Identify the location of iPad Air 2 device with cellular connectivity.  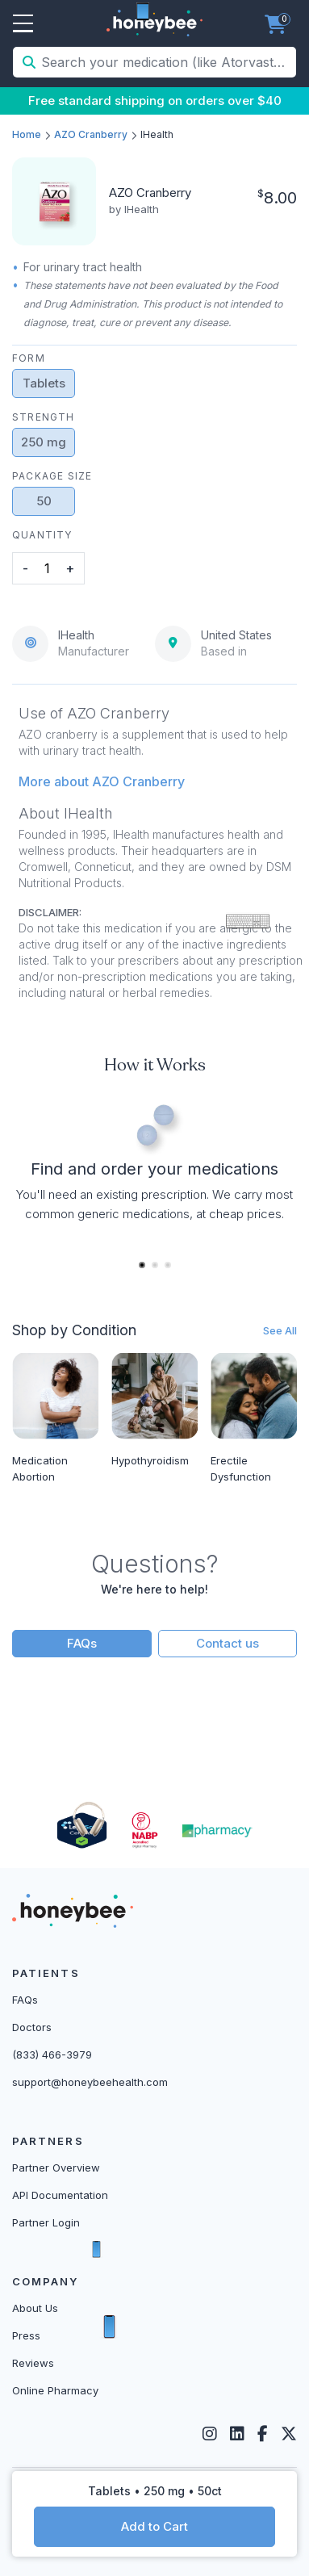
(143, 11).